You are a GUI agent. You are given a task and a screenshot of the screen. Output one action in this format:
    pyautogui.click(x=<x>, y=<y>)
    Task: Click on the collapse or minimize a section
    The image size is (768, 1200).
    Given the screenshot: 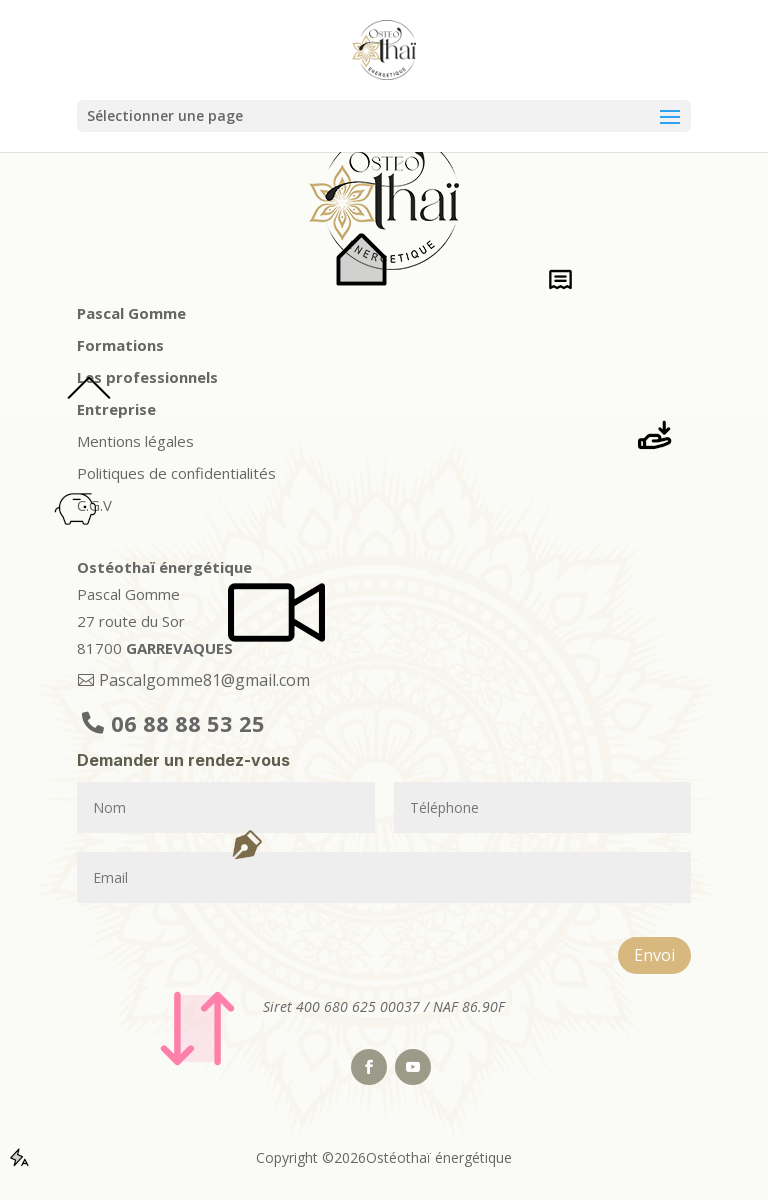 What is the action you would take?
    pyautogui.click(x=89, y=400)
    